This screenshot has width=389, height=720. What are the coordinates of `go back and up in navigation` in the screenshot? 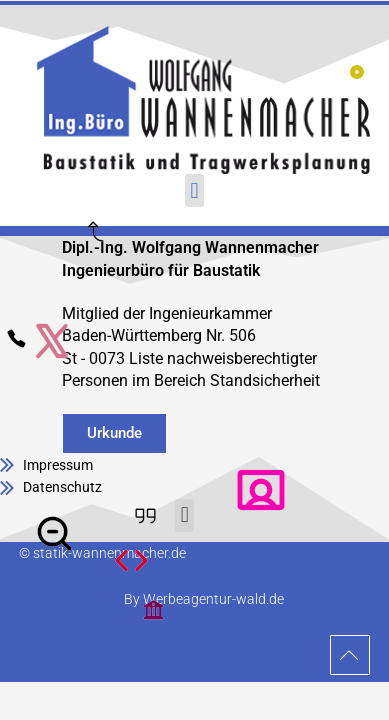 It's located at (95, 231).